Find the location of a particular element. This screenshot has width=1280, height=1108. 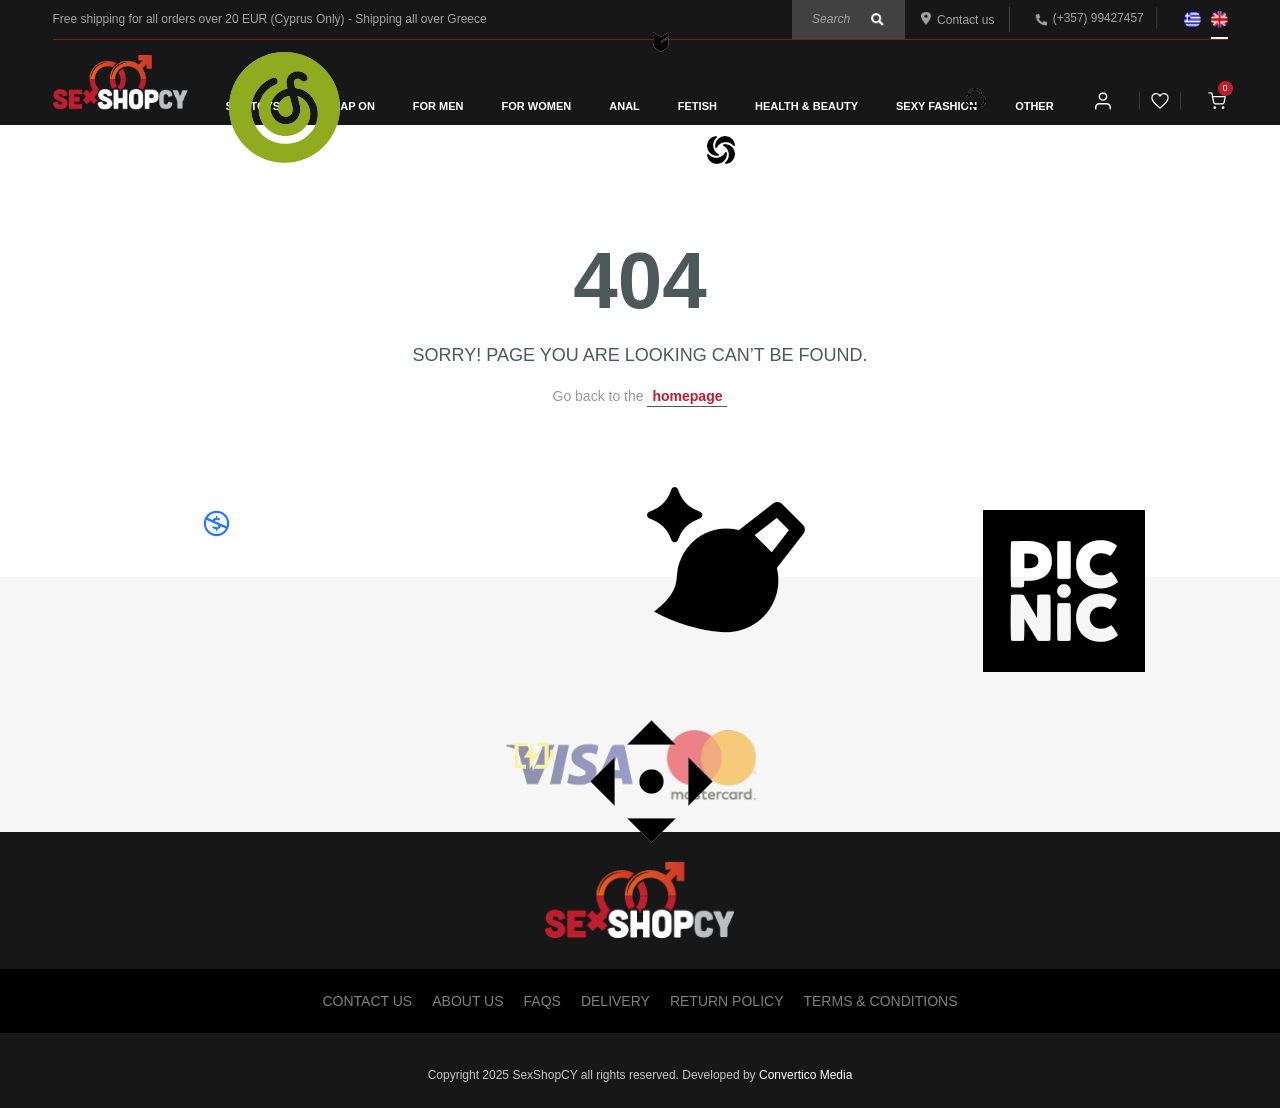

open the sololearn app is located at coordinates (721, 150).